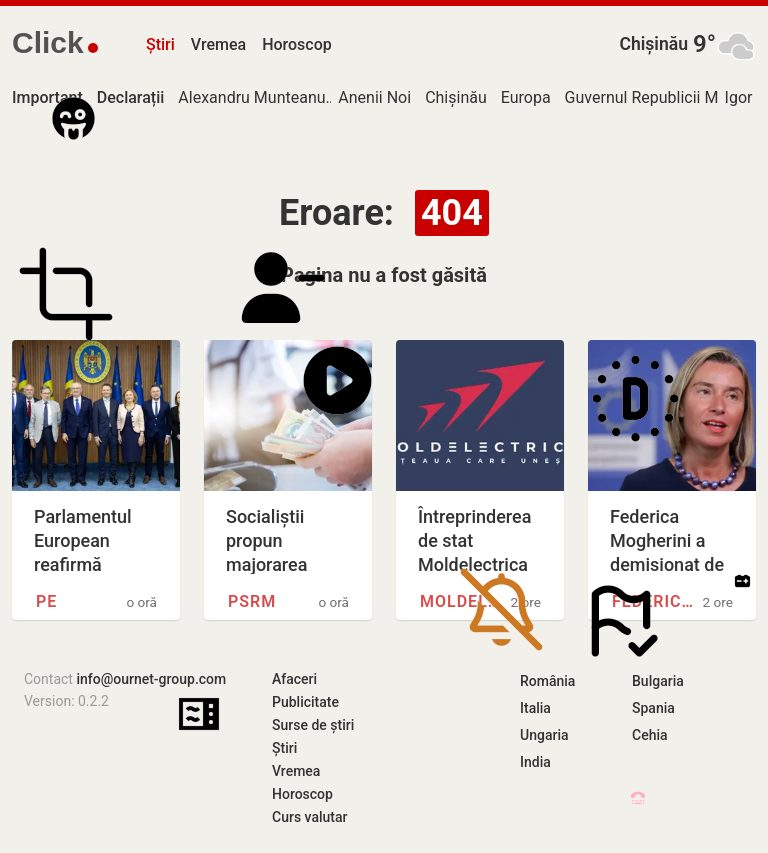 This screenshot has width=768, height=853. I want to click on mark task or item as complete, so click(621, 620).